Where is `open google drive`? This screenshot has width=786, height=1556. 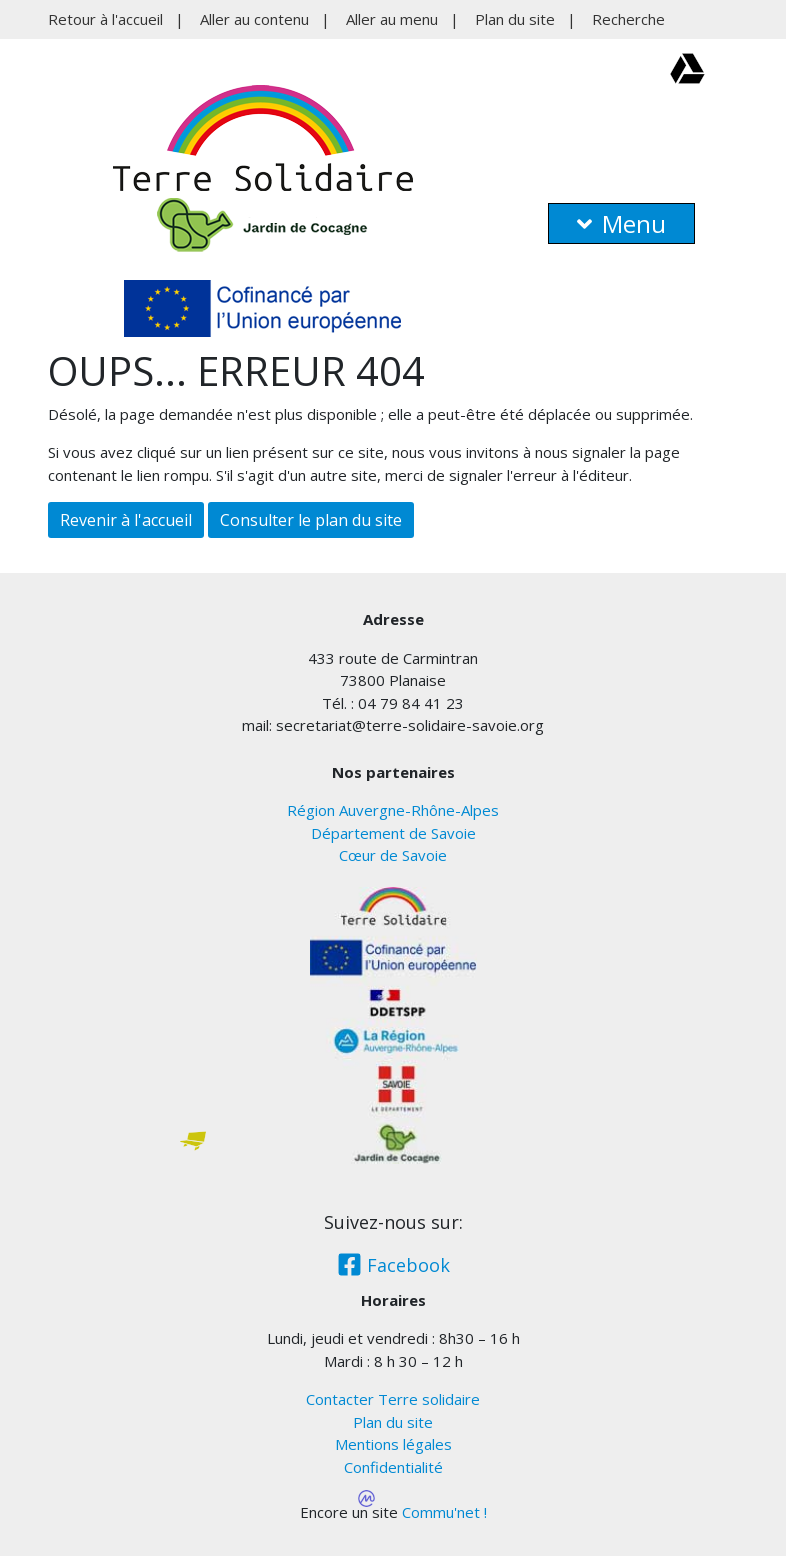
open google drive is located at coordinates (687, 68).